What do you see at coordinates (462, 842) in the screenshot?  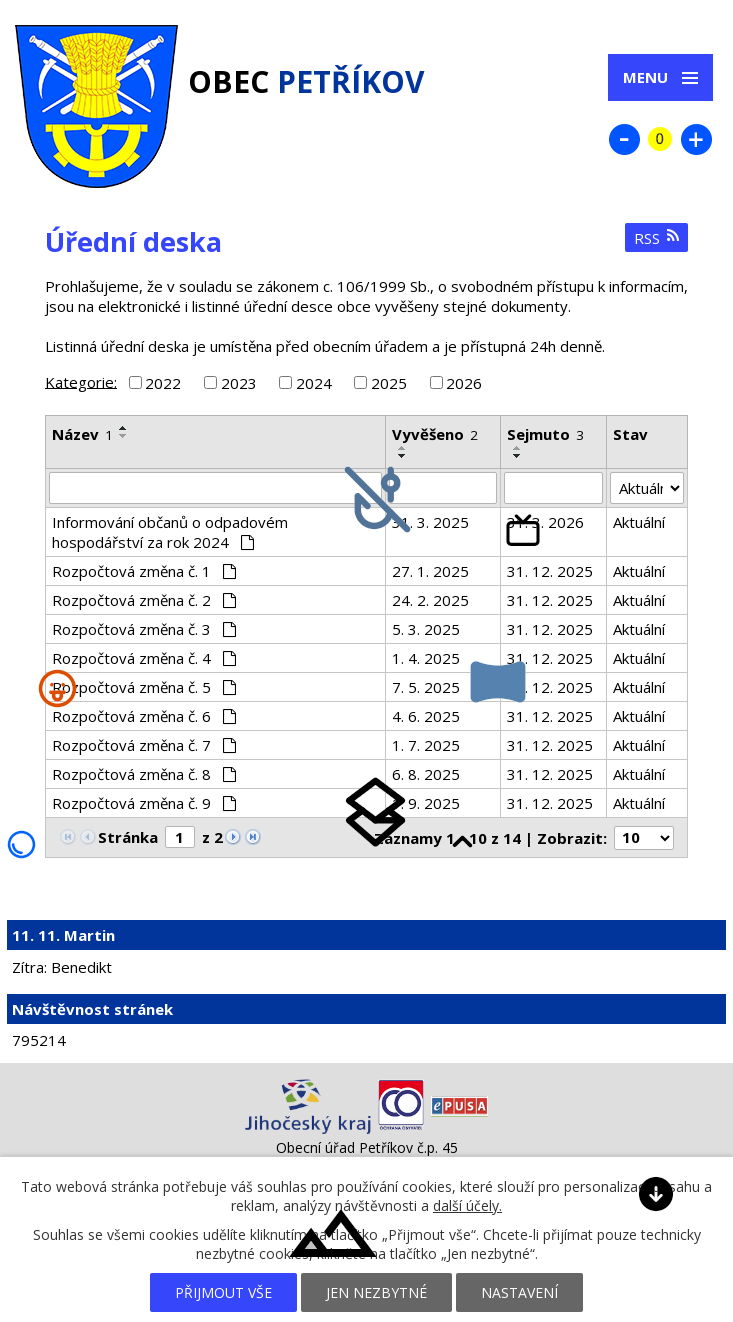 I see `collapse an expanded section` at bounding box center [462, 842].